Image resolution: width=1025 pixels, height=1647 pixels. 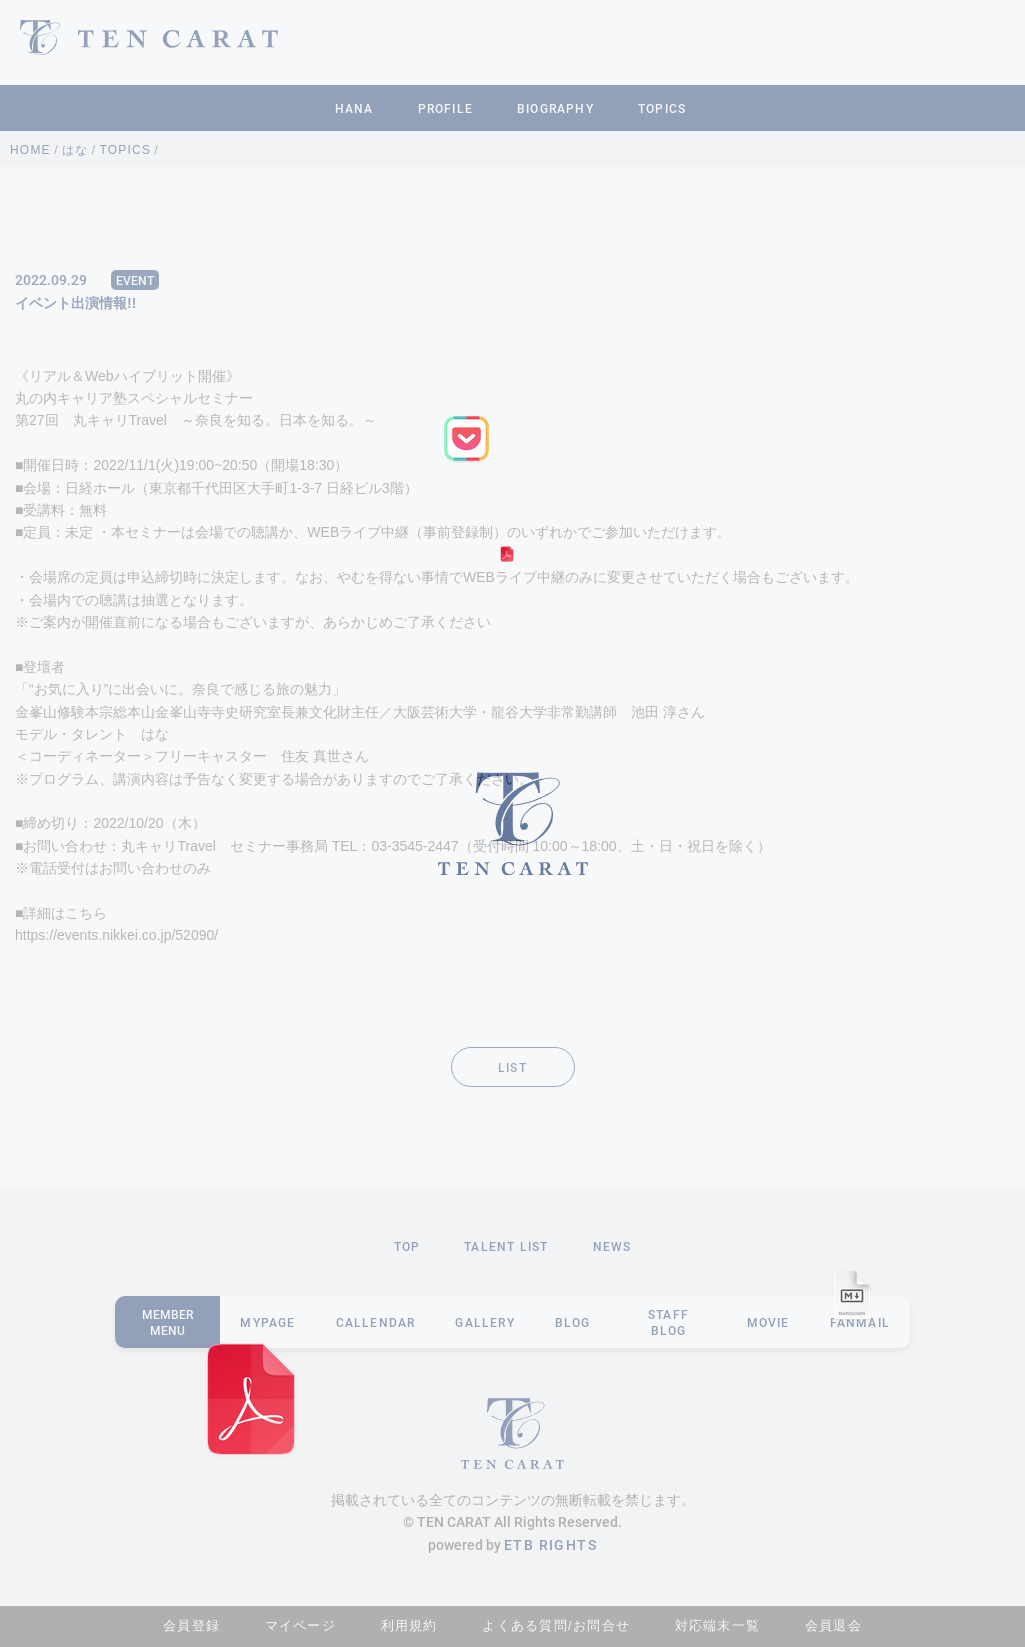 What do you see at coordinates (507, 554) in the screenshot?
I see `a compressed pdf file` at bounding box center [507, 554].